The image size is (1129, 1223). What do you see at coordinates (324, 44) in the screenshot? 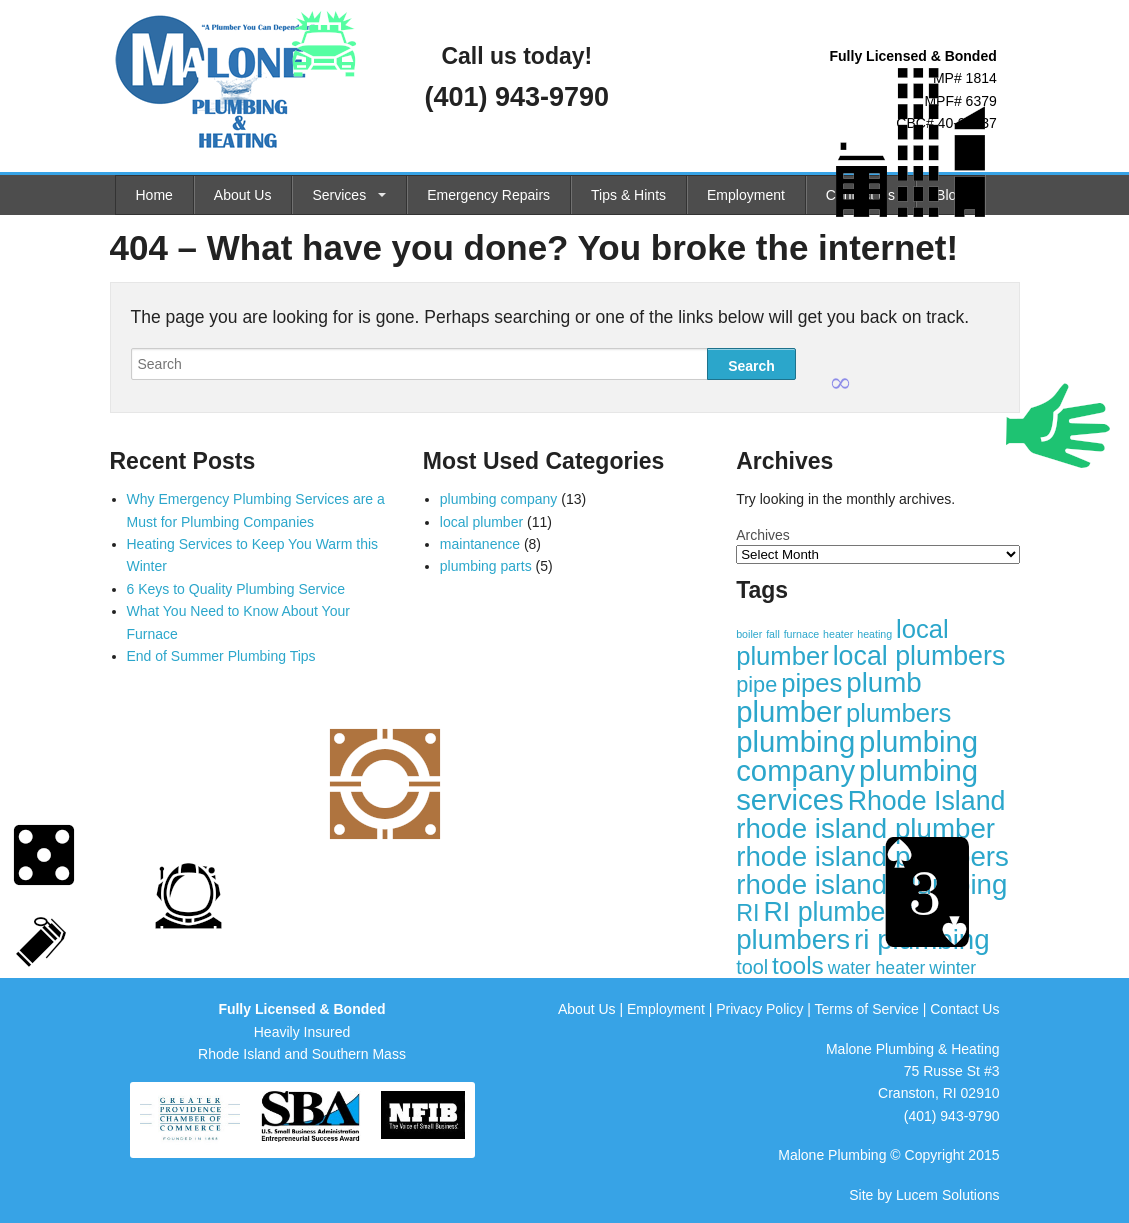
I see `indicates police or emergency services in a game` at bounding box center [324, 44].